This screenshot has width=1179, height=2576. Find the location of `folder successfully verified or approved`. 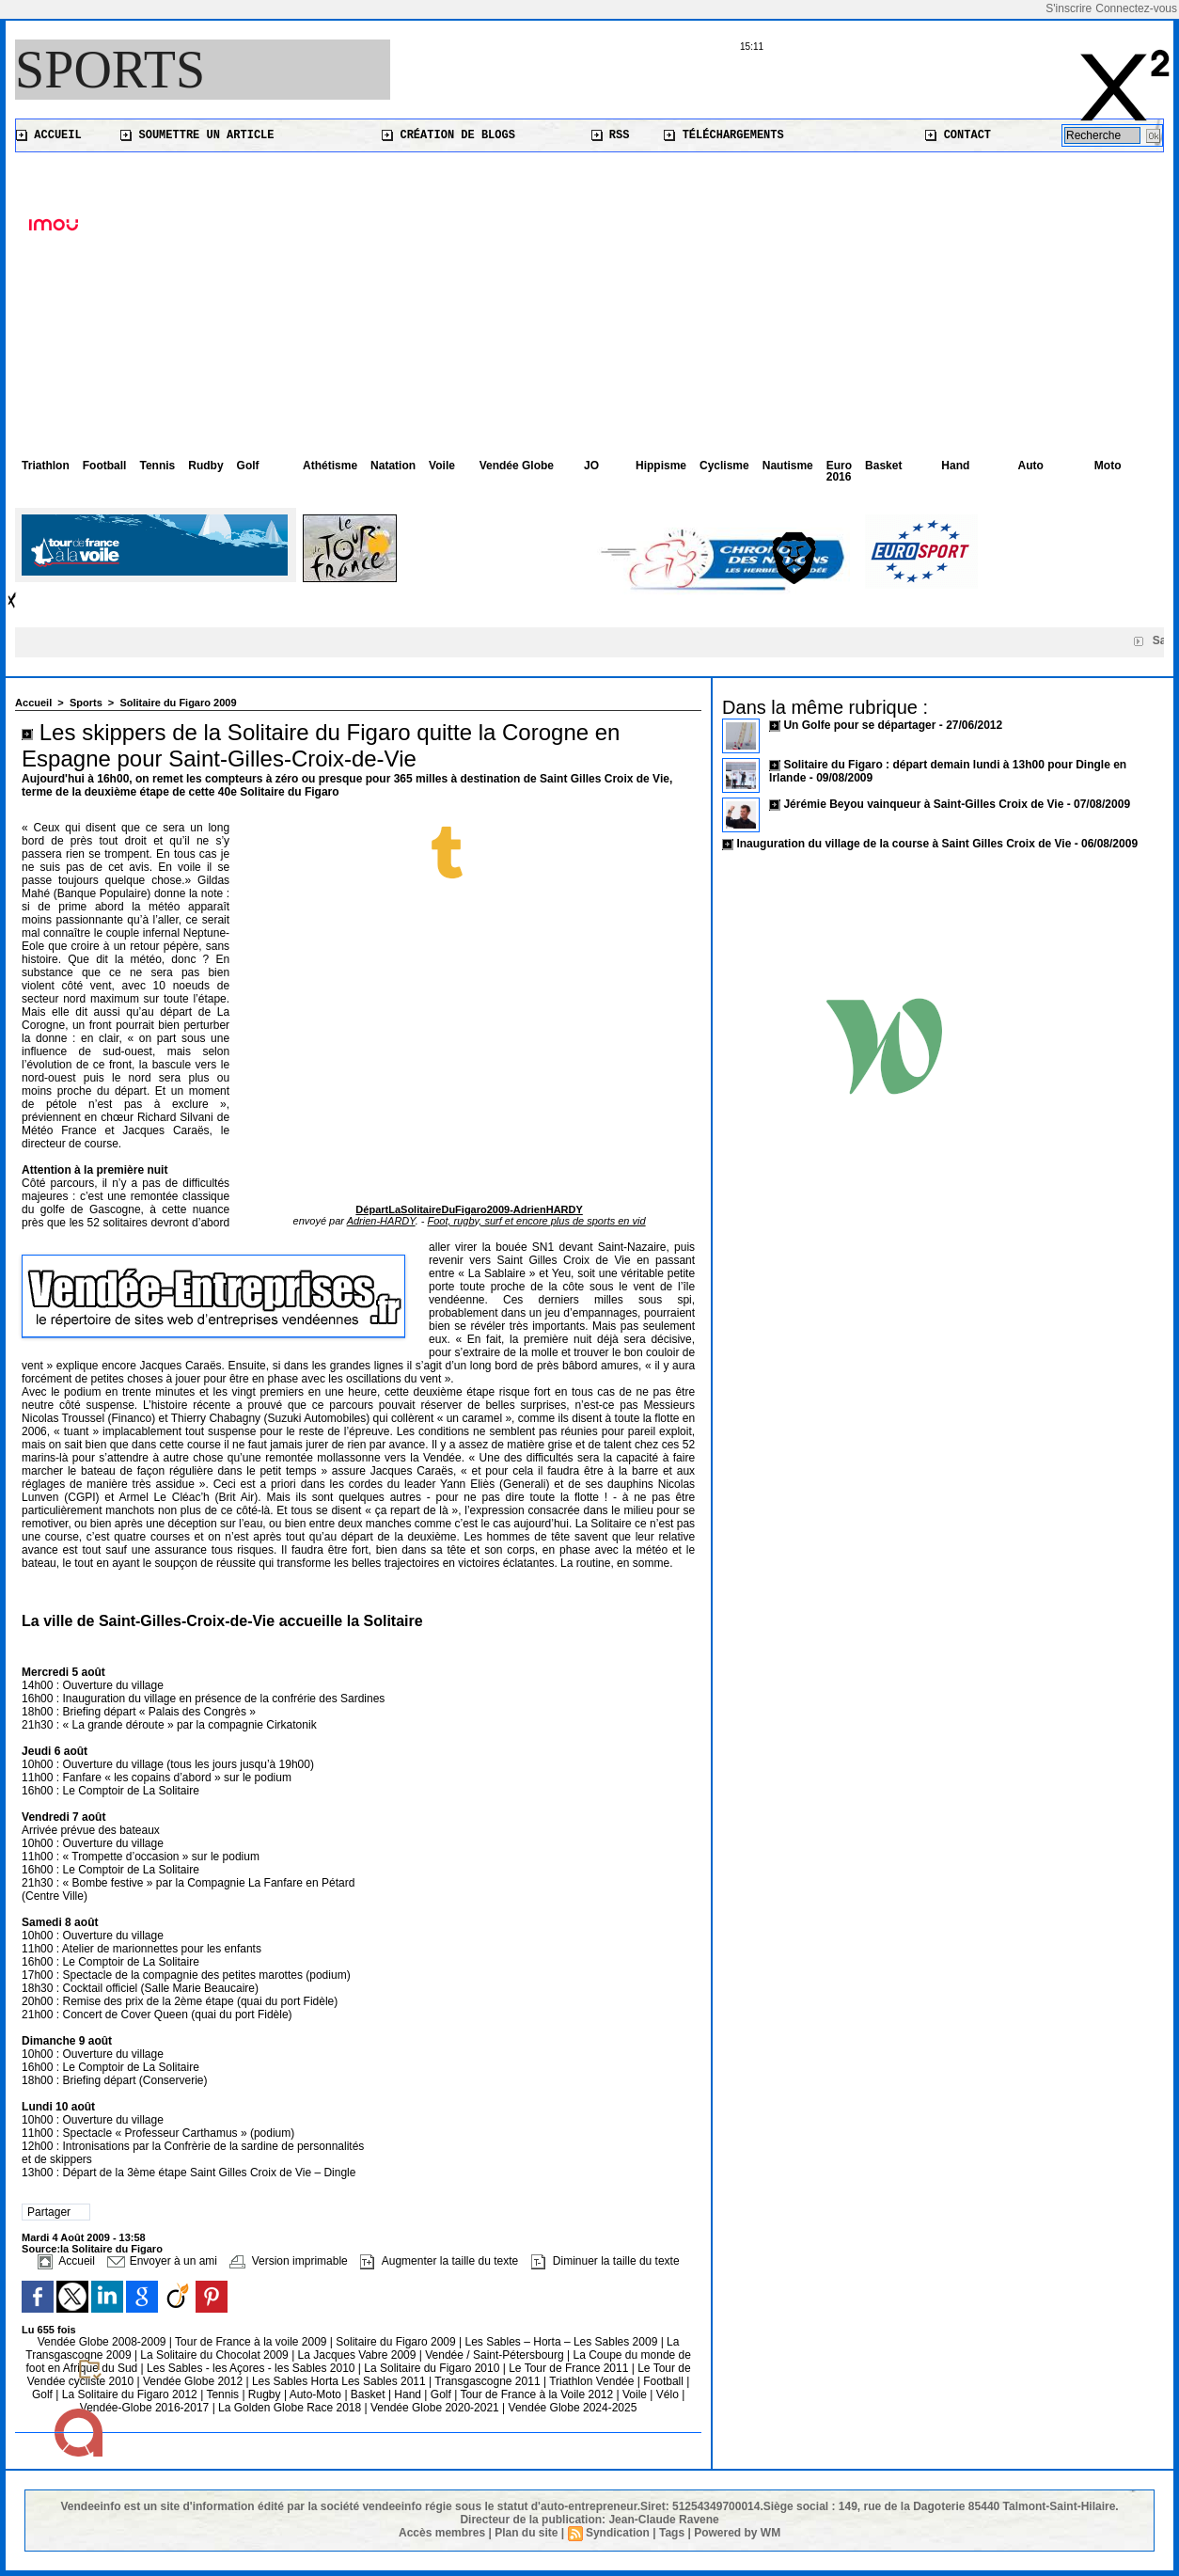

folder successfully verified or approved is located at coordinates (89, 2369).